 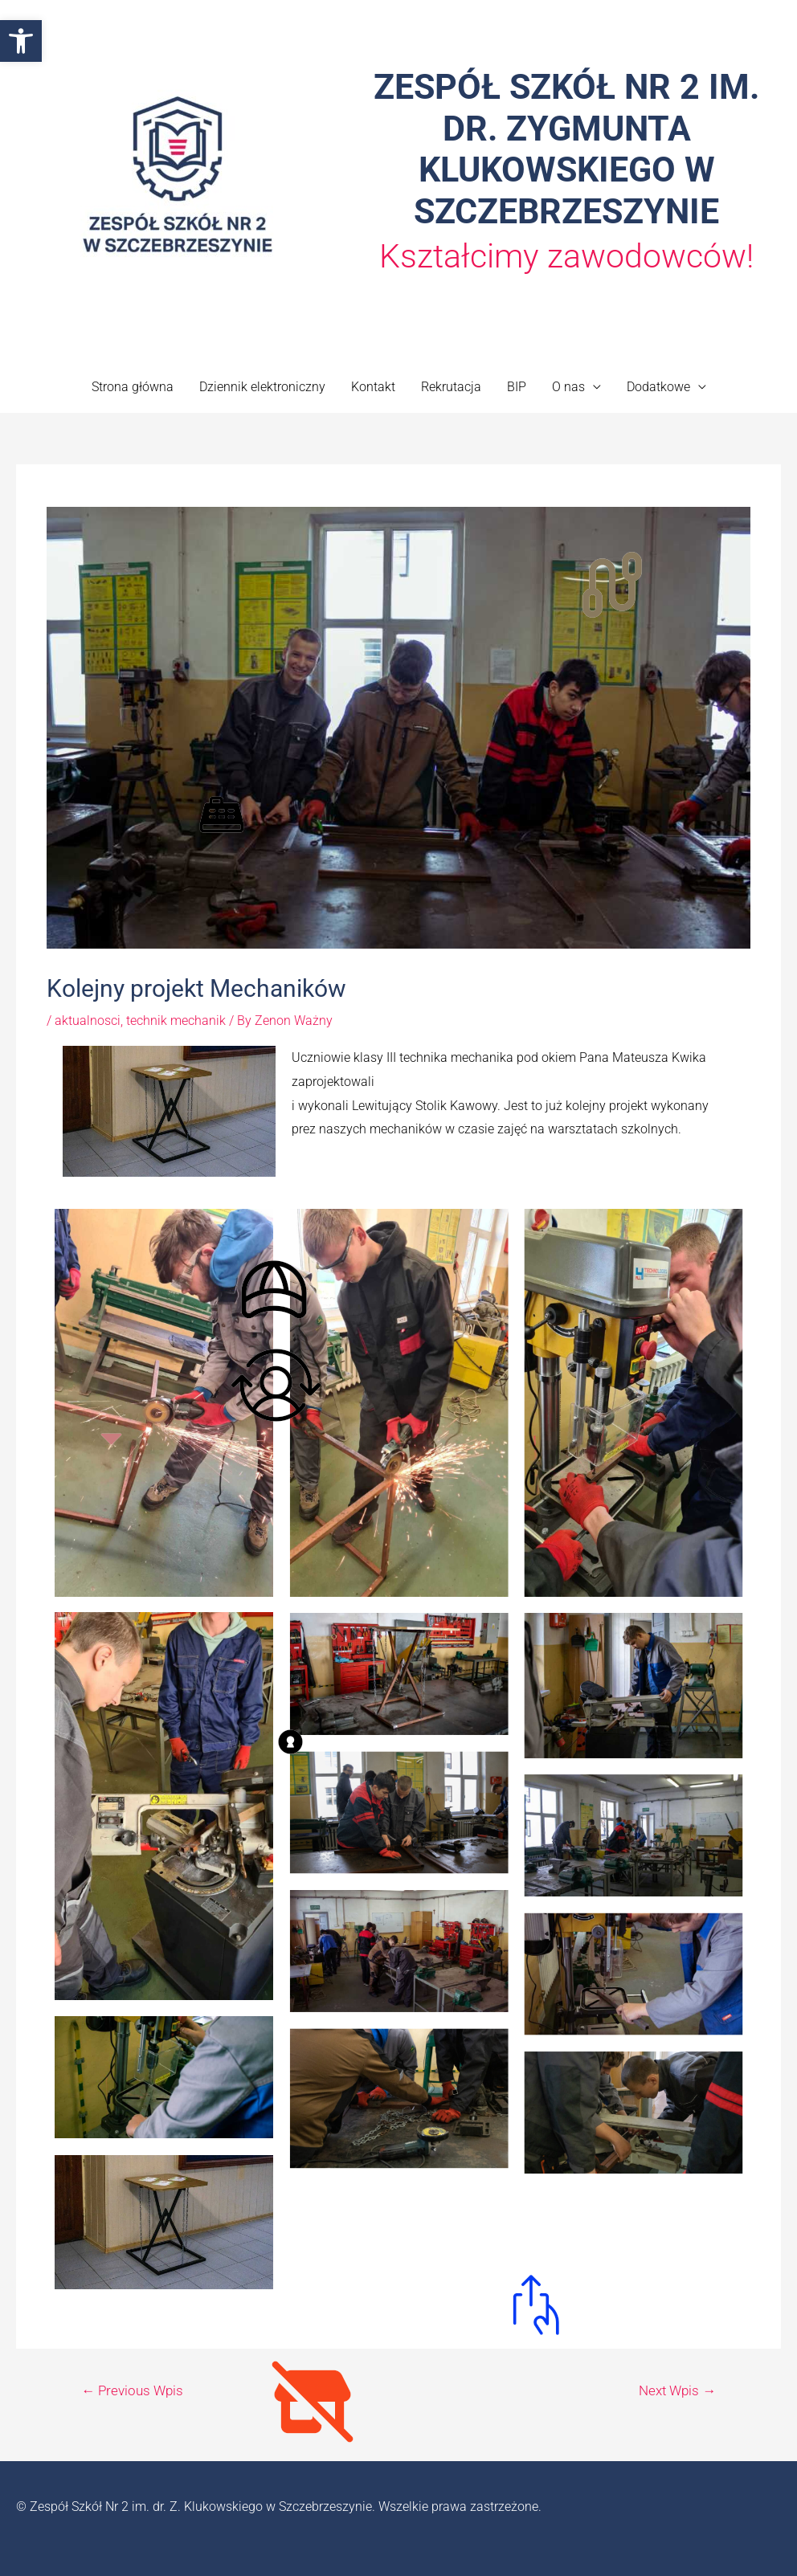 I want to click on access jump rope workout or exercise, so click(x=612, y=585).